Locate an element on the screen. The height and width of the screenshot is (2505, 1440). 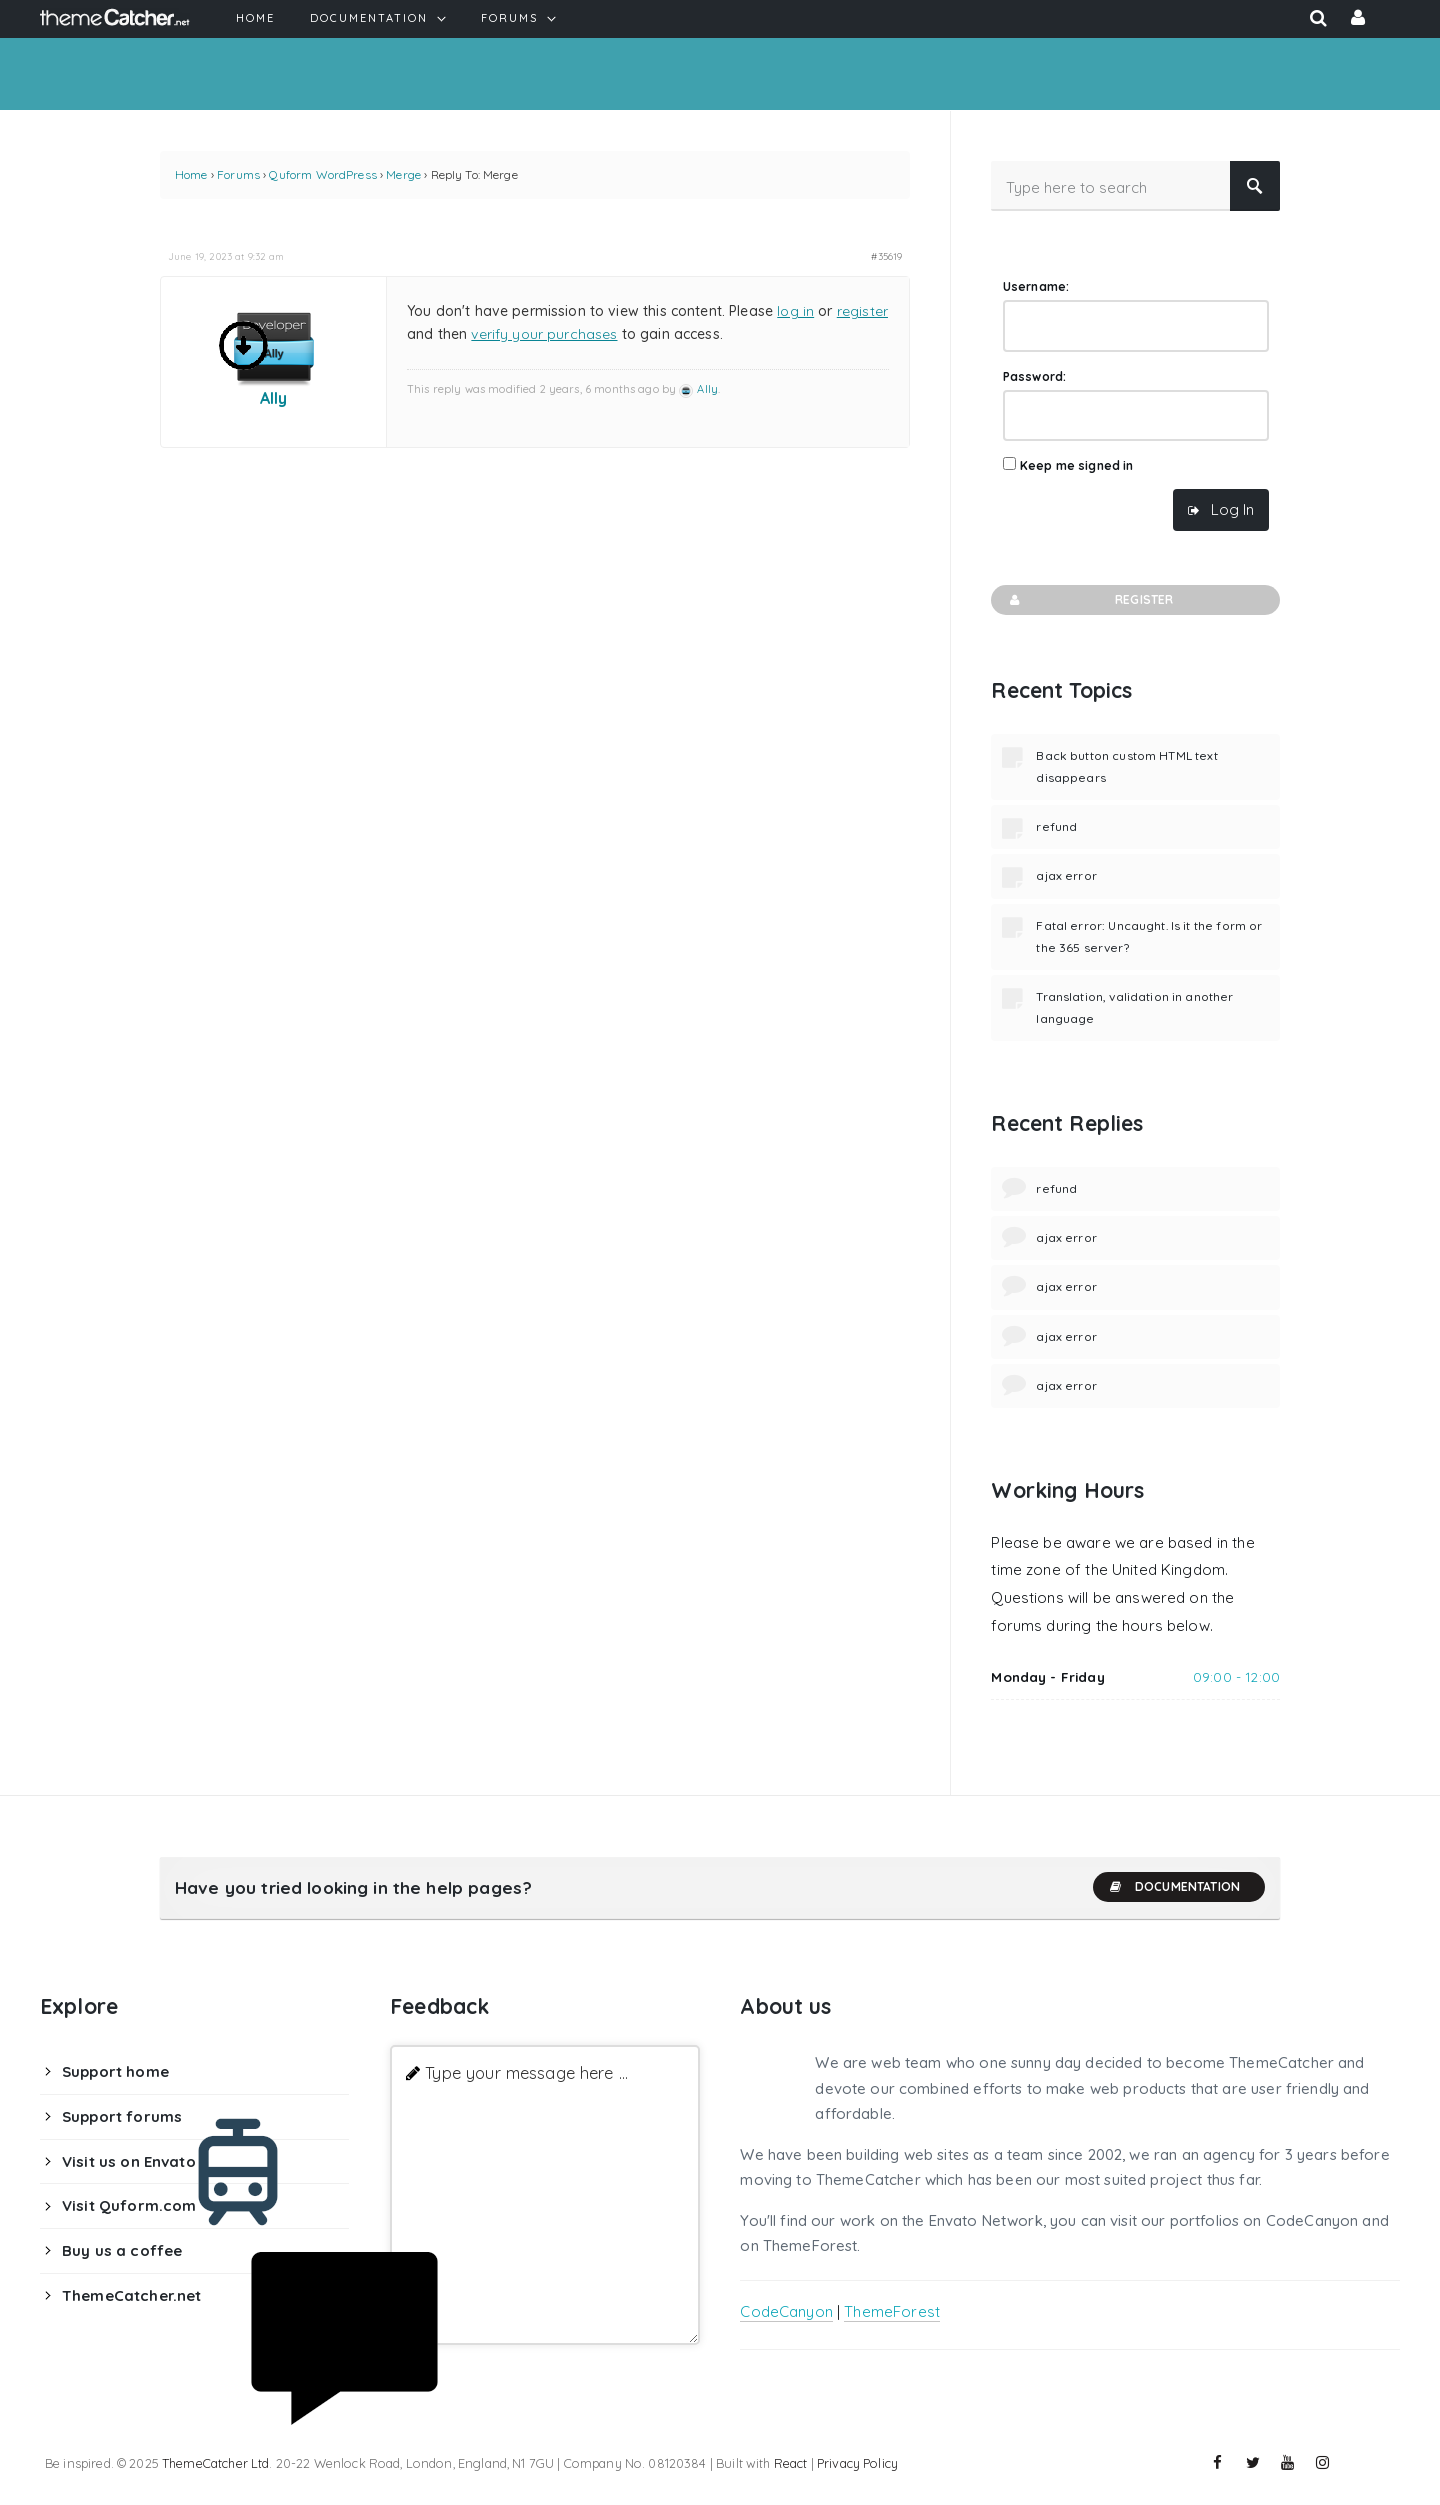
view tram or light rail transit options is located at coordinates (238, 2172).